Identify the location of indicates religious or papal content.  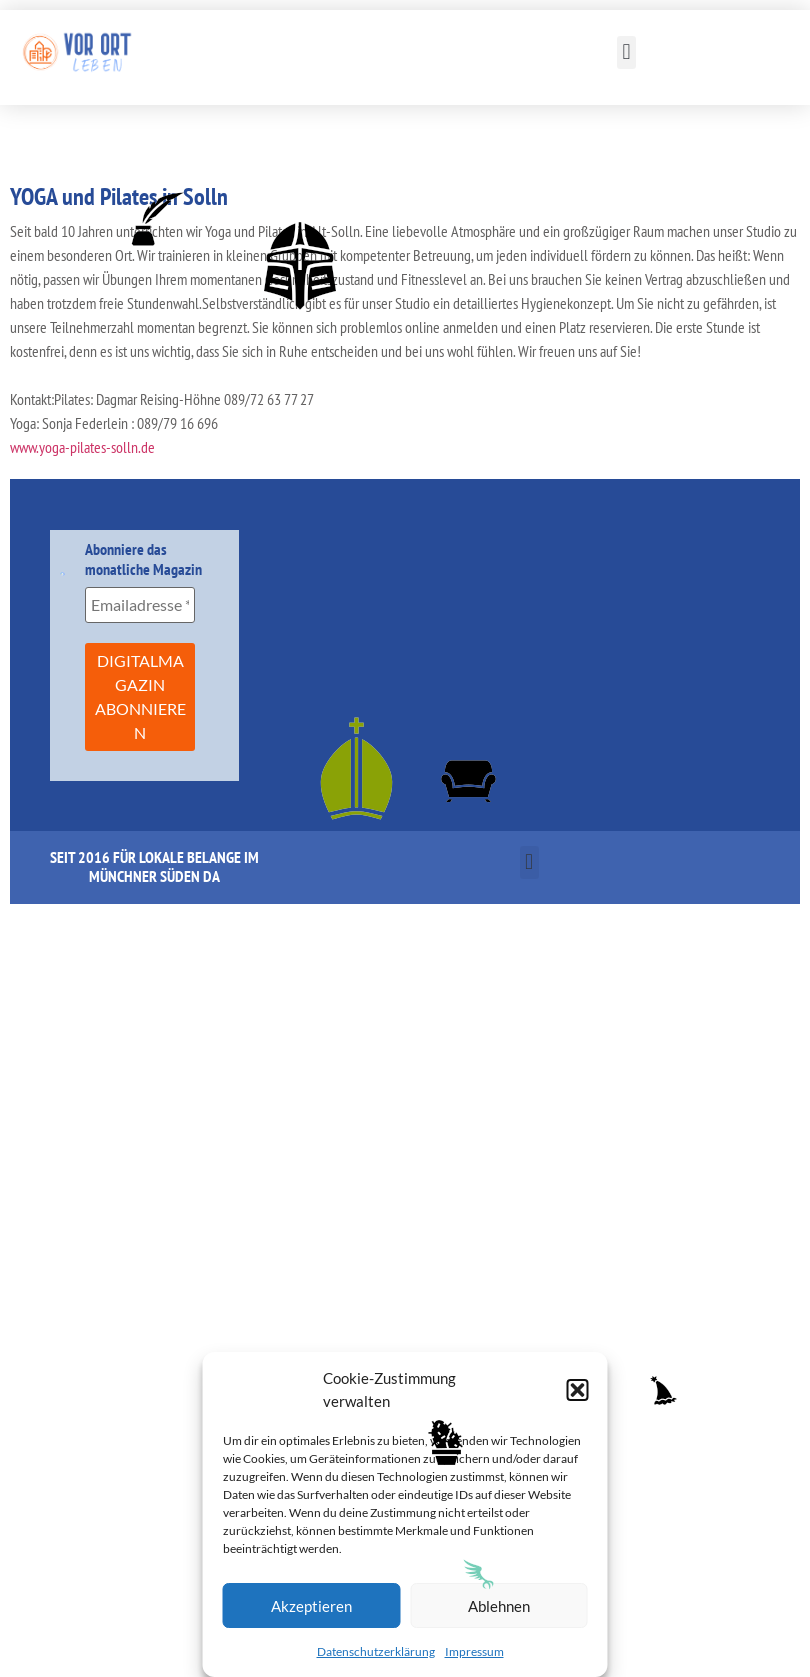
(356, 768).